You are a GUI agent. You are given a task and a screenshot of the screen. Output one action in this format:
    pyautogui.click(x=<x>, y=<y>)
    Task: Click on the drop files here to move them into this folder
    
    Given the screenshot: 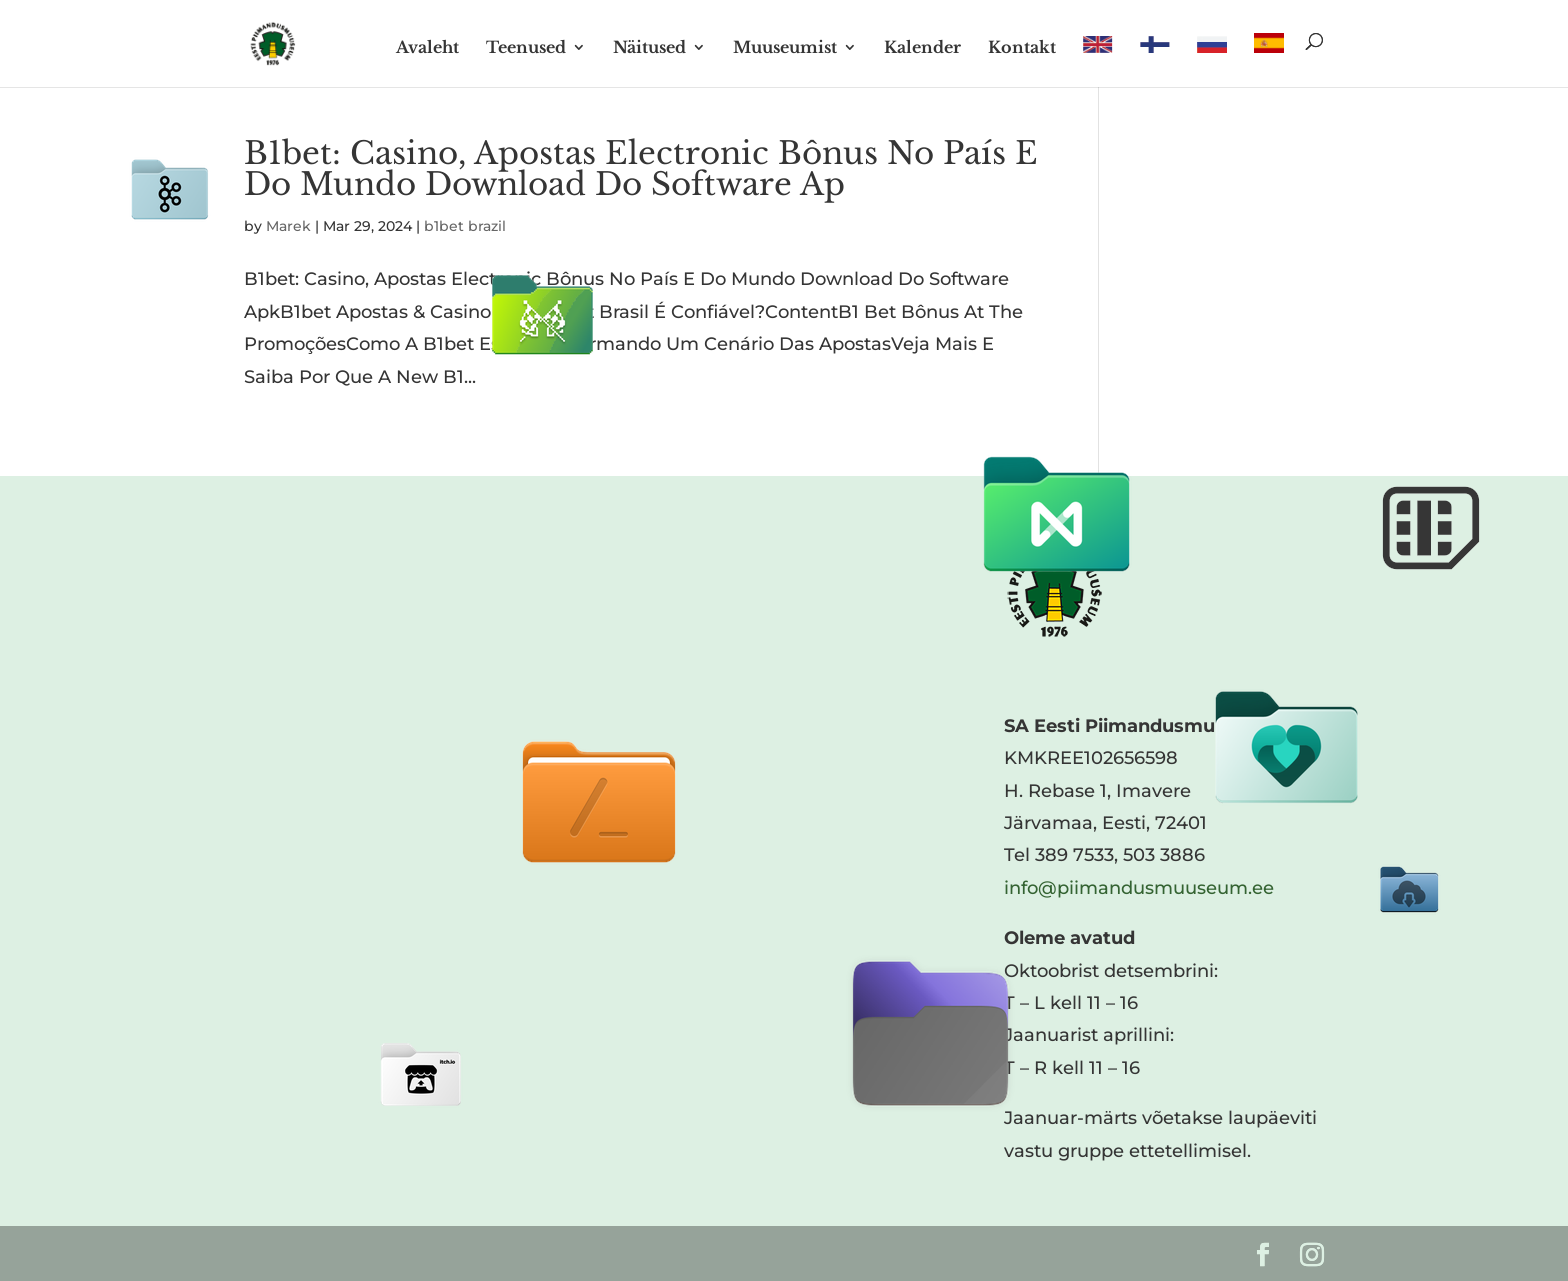 What is the action you would take?
    pyautogui.click(x=930, y=1033)
    